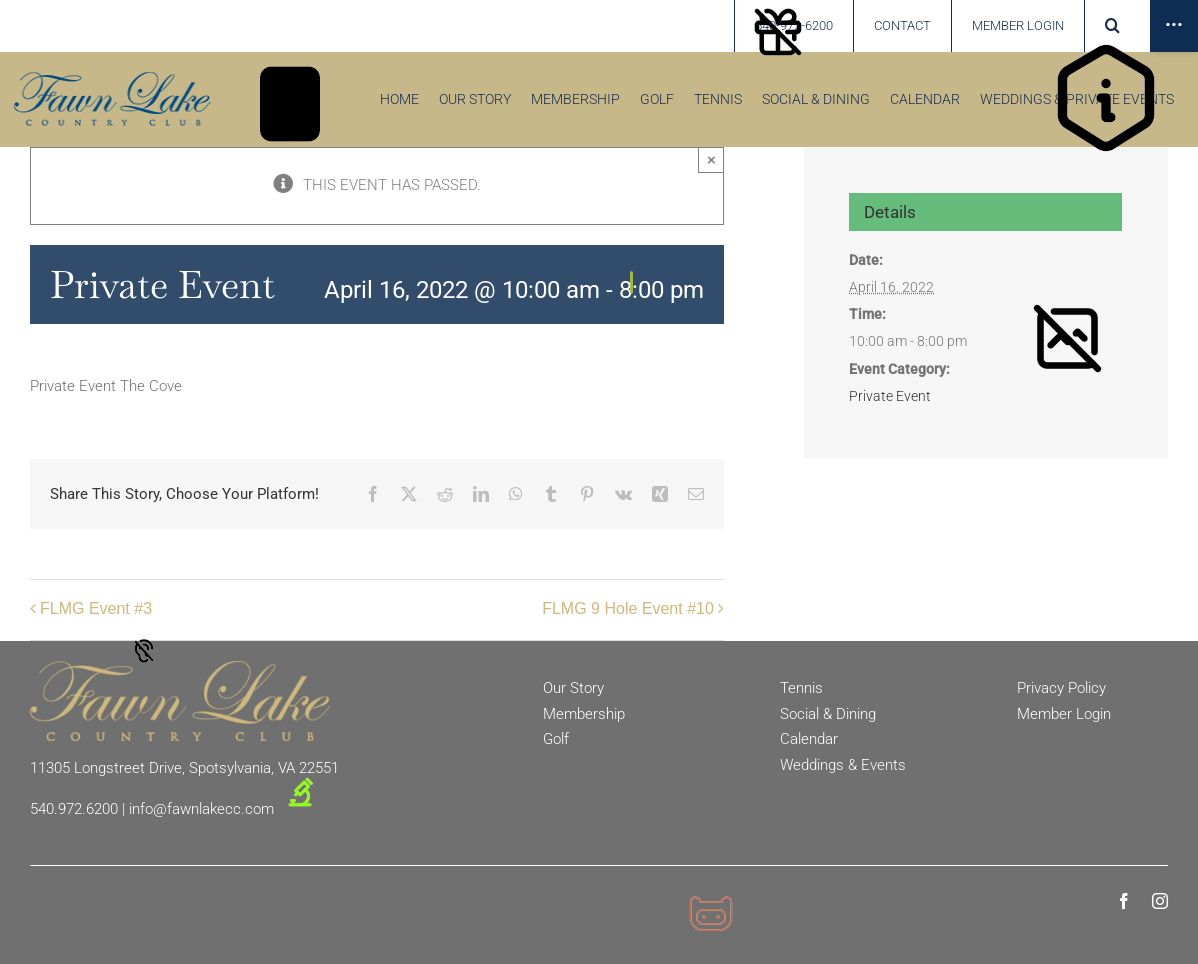  I want to click on finn the human character icon from adventure time, so click(711, 913).